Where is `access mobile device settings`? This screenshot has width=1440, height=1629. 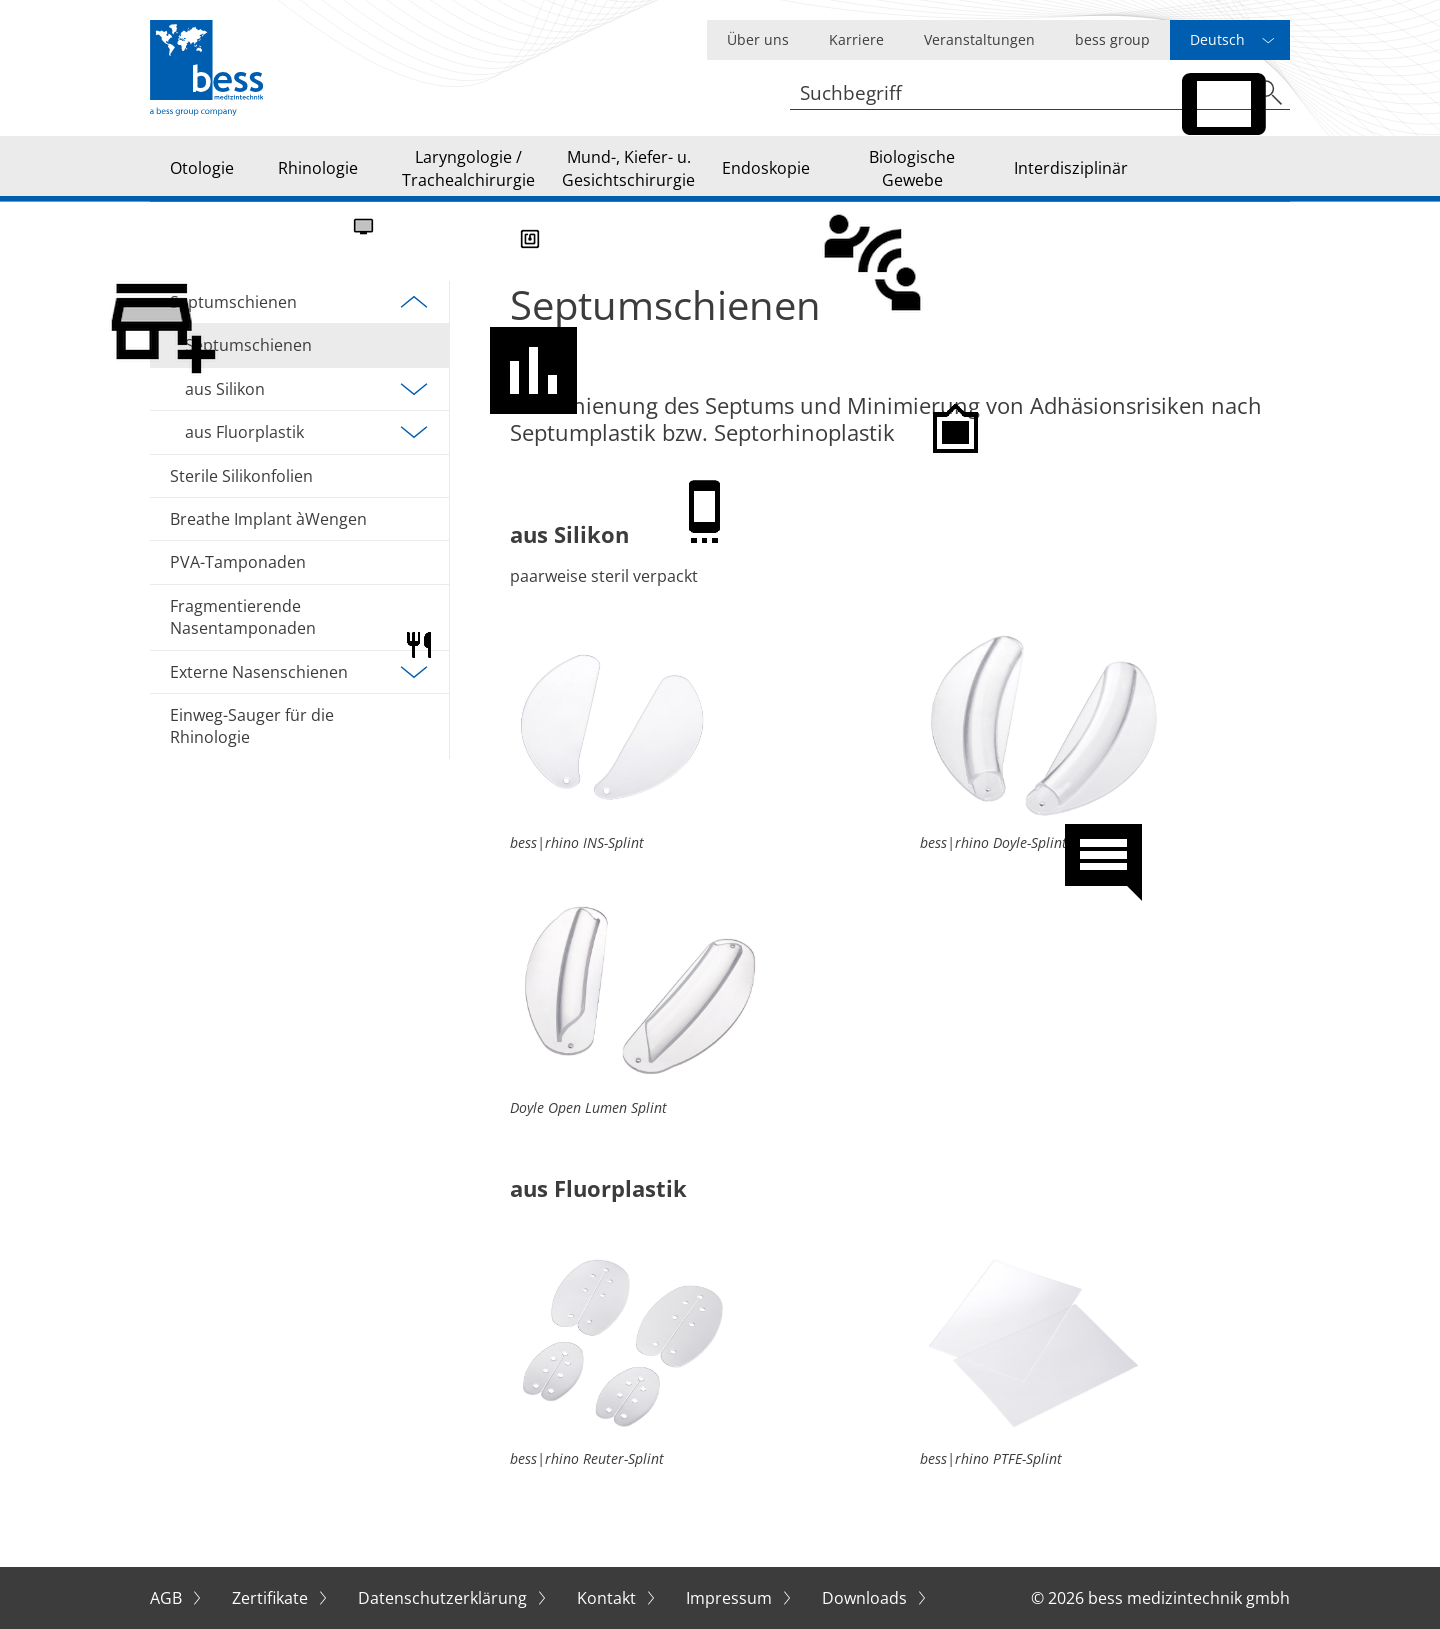
access mobile device settings is located at coordinates (704, 511).